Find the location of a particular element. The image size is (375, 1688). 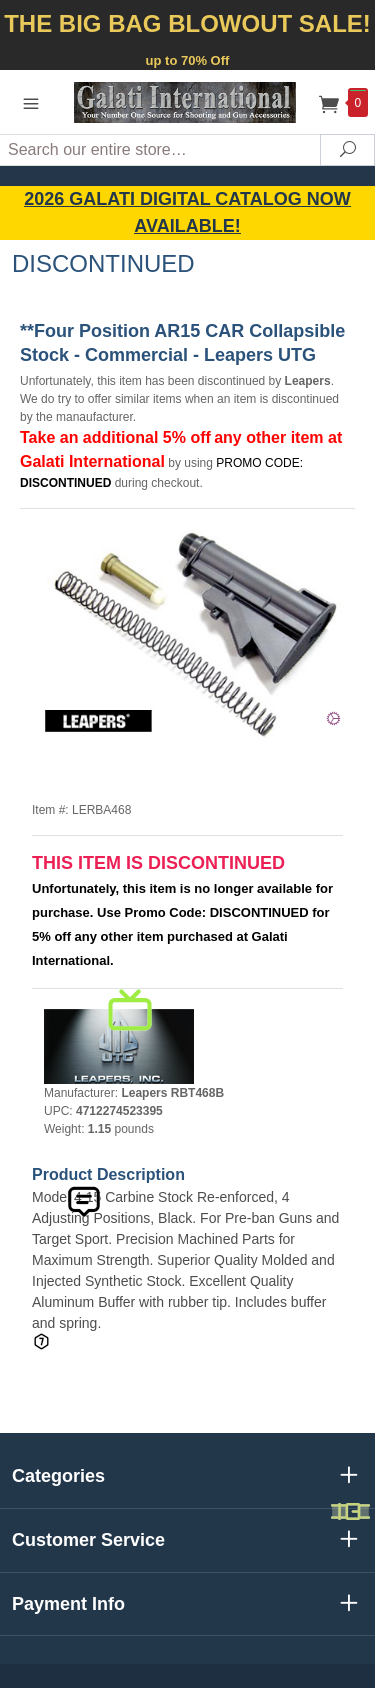

open messaging or chat is located at coordinates (84, 1201).